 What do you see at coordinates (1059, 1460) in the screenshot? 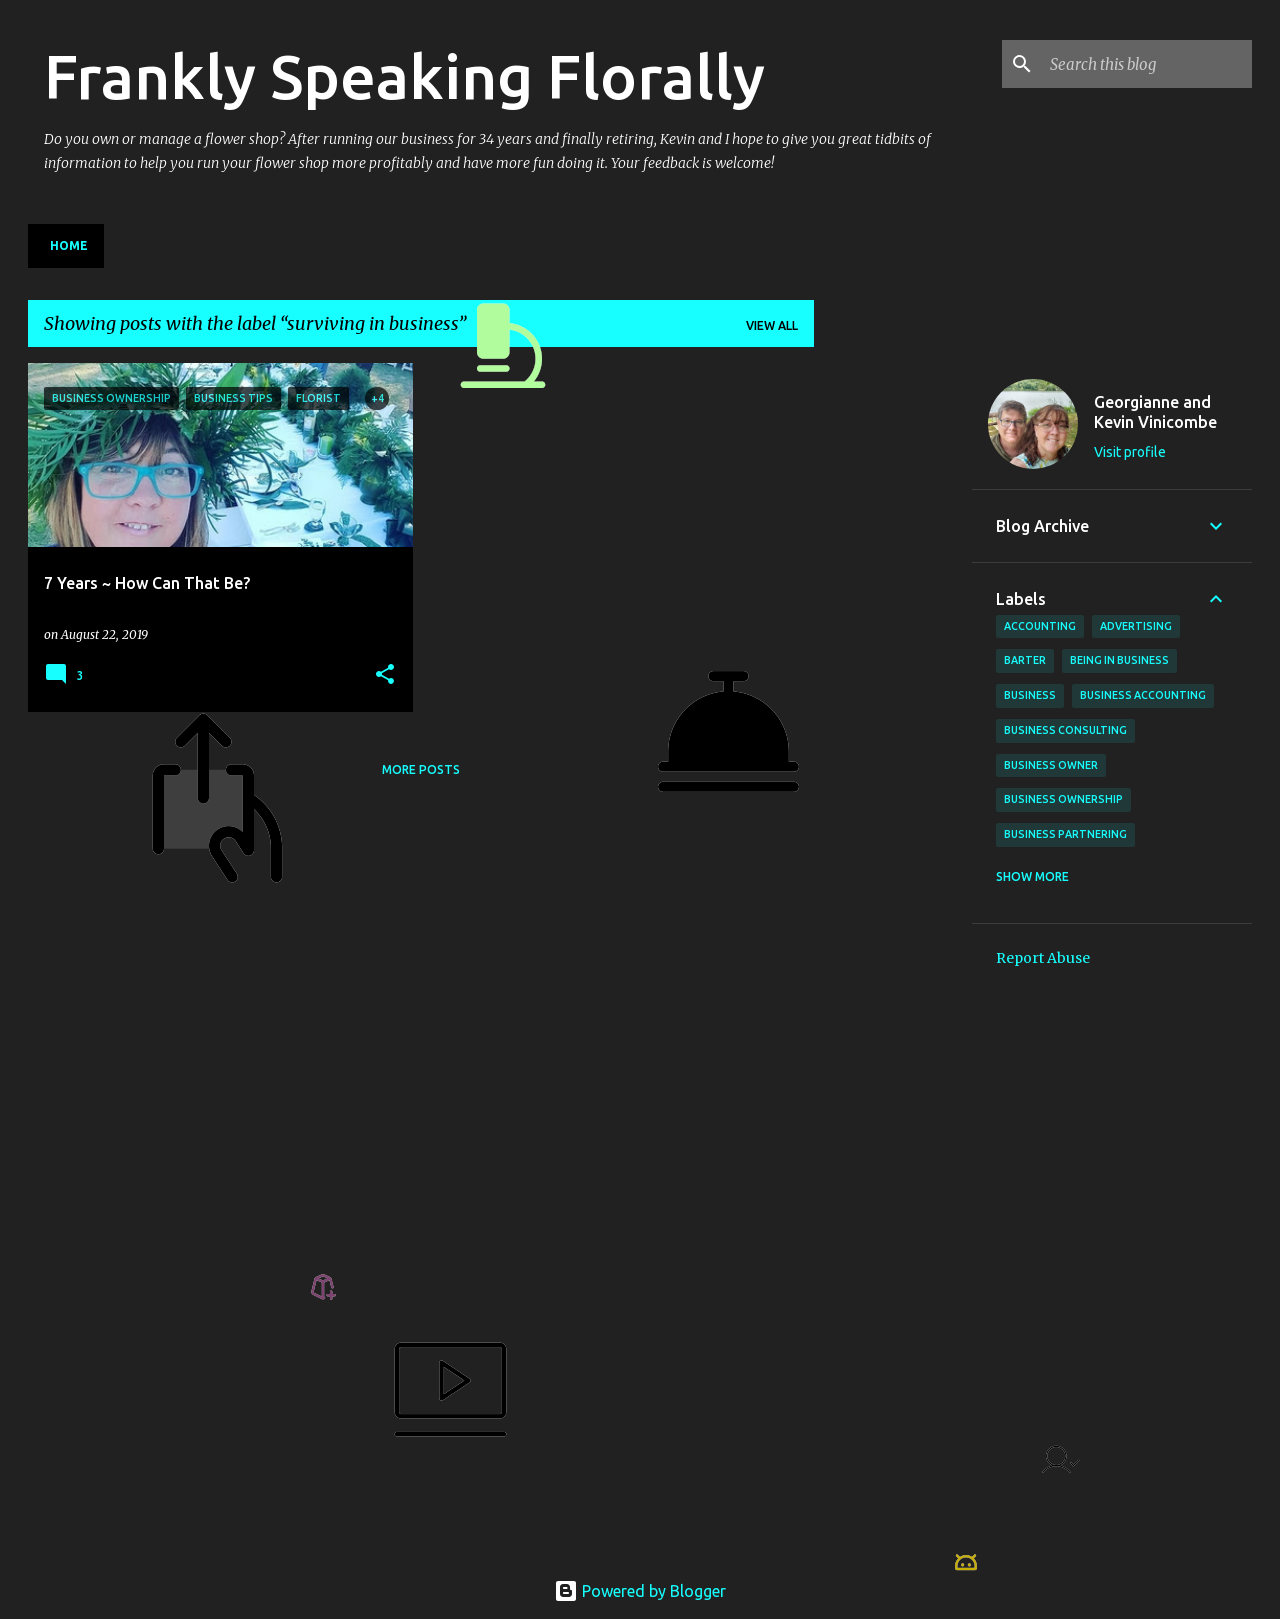
I see `user verified or confirmed` at bounding box center [1059, 1460].